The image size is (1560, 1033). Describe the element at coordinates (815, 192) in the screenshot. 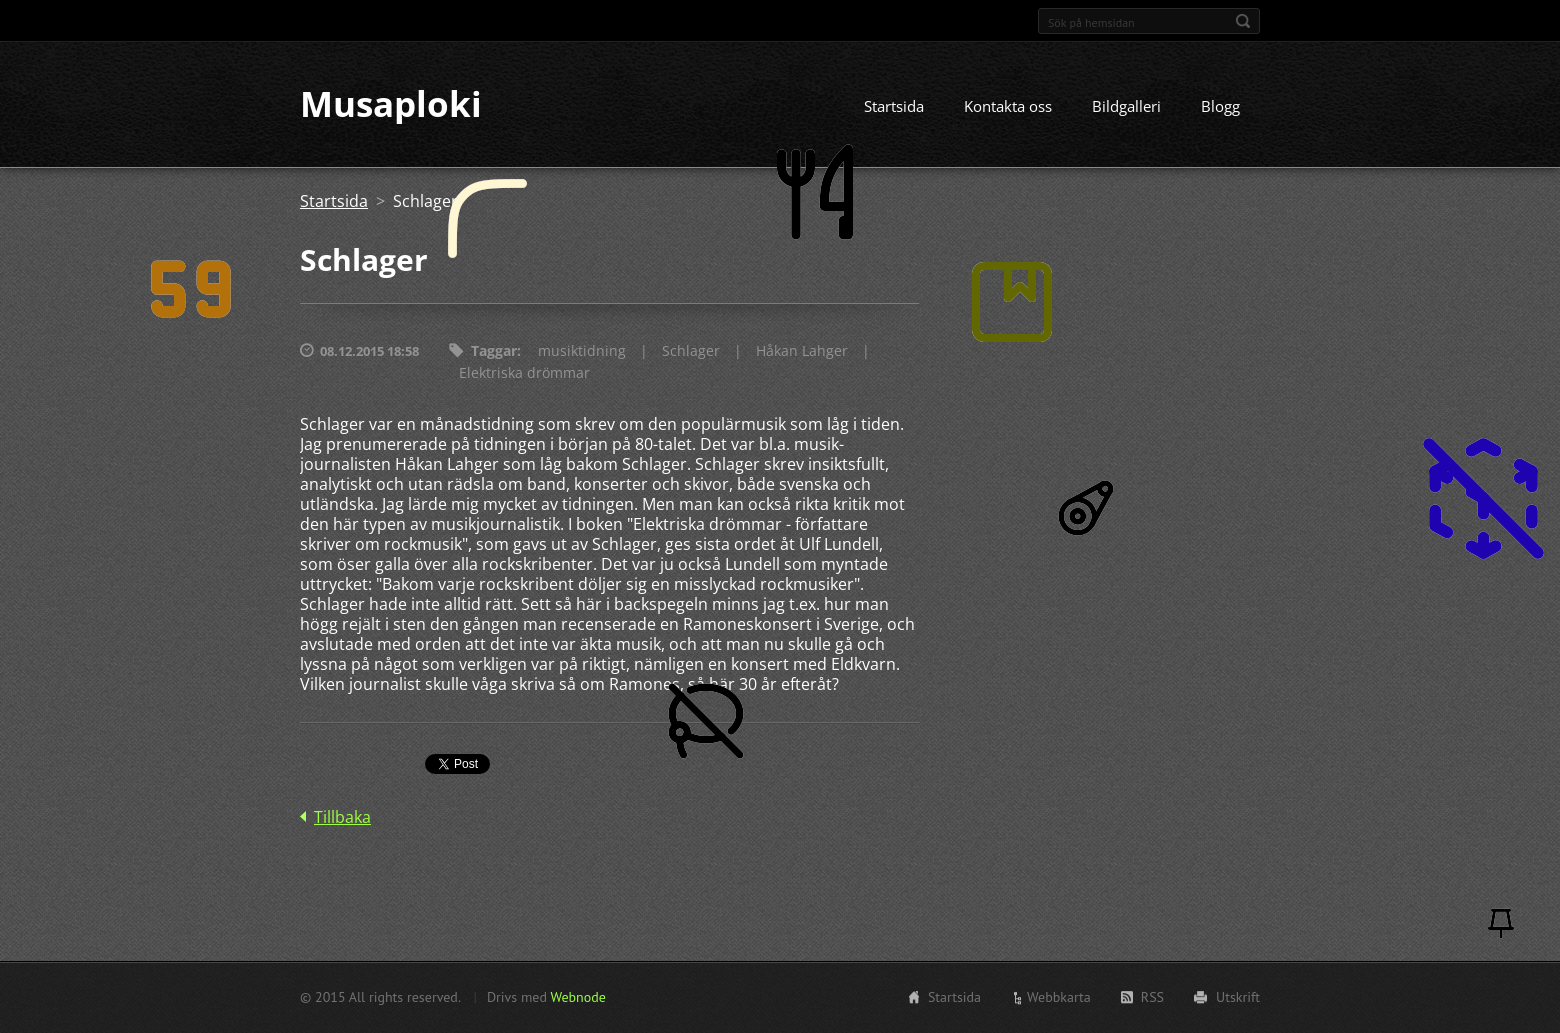

I see `access restaurant or dining options` at that location.